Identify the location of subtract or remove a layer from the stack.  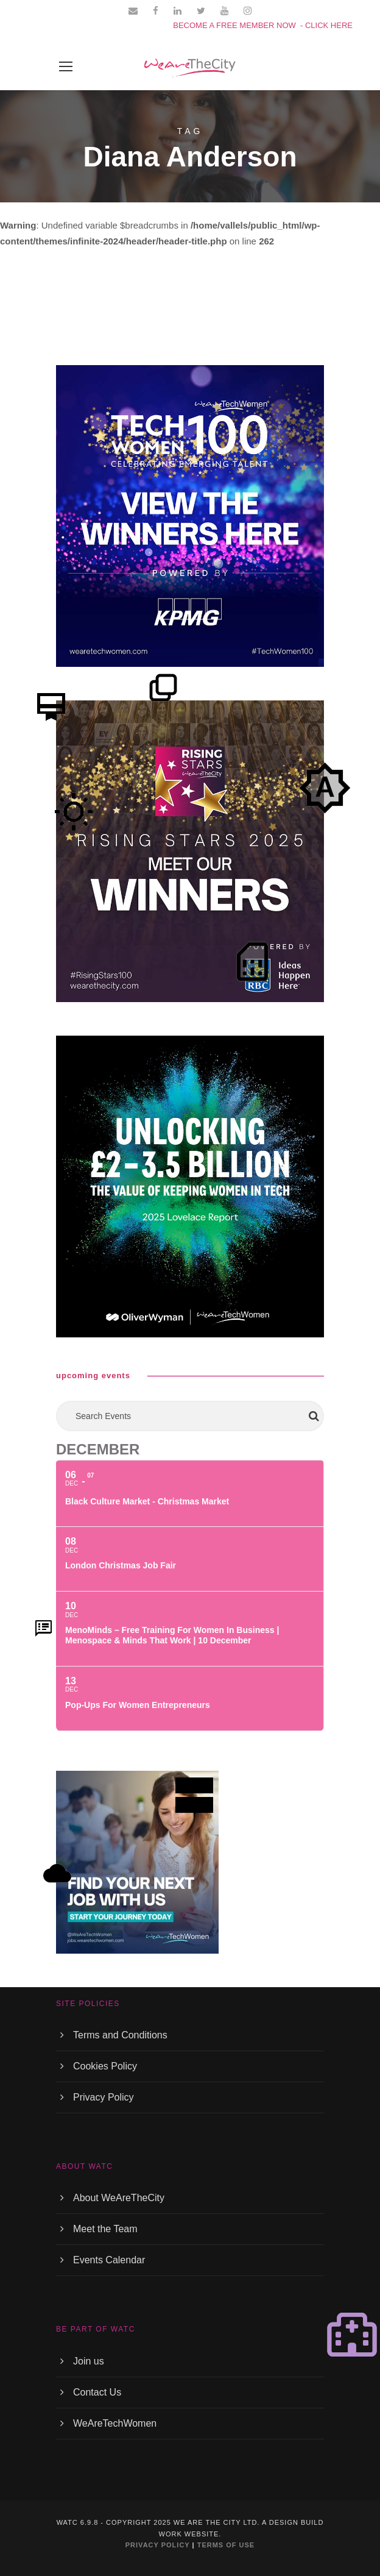
(163, 688).